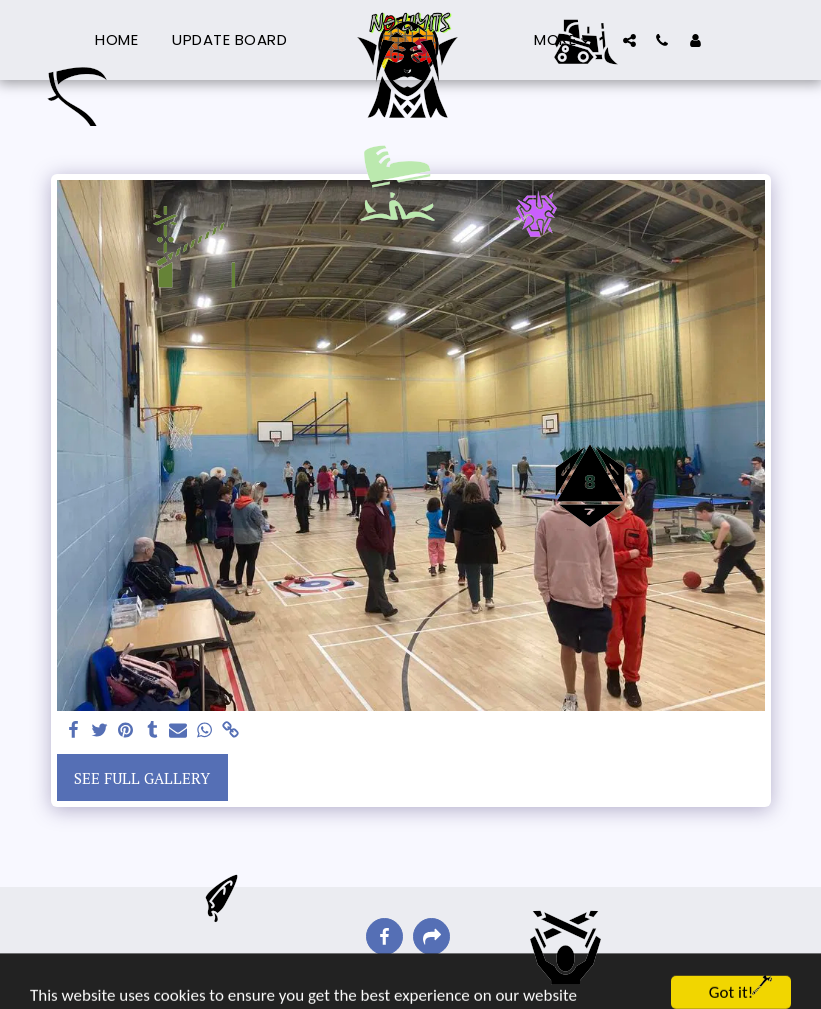  What do you see at coordinates (762, 985) in the screenshot?
I see `select bone mace as equipped weapon` at bounding box center [762, 985].